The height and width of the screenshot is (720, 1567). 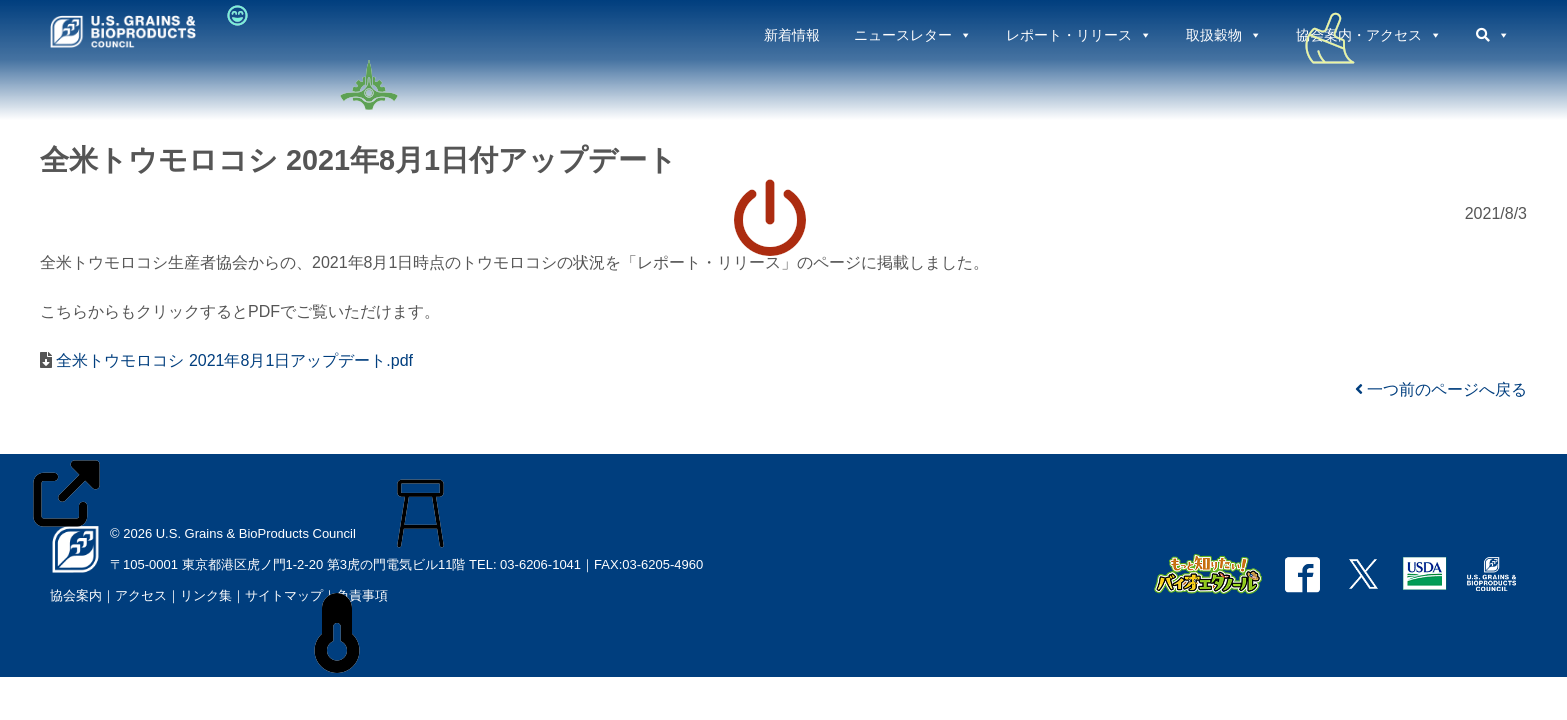 What do you see at coordinates (369, 85) in the screenshot?
I see `galactic senate logo from star wars` at bounding box center [369, 85].